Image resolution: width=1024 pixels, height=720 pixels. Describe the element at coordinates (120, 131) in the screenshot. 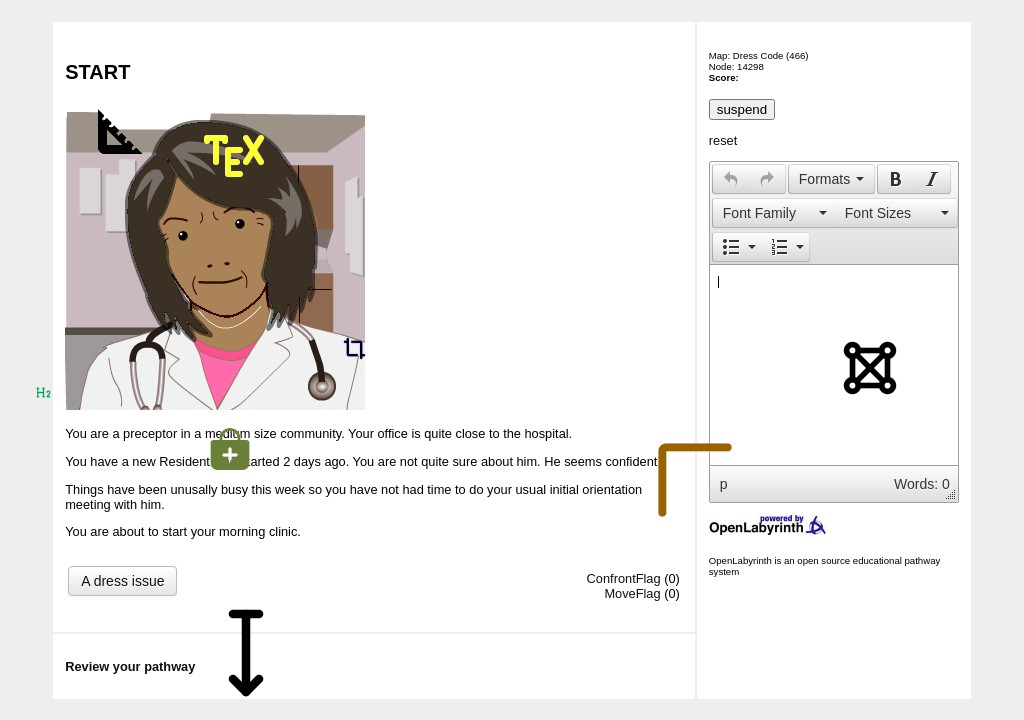

I see `measure area or dimensions` at that location.